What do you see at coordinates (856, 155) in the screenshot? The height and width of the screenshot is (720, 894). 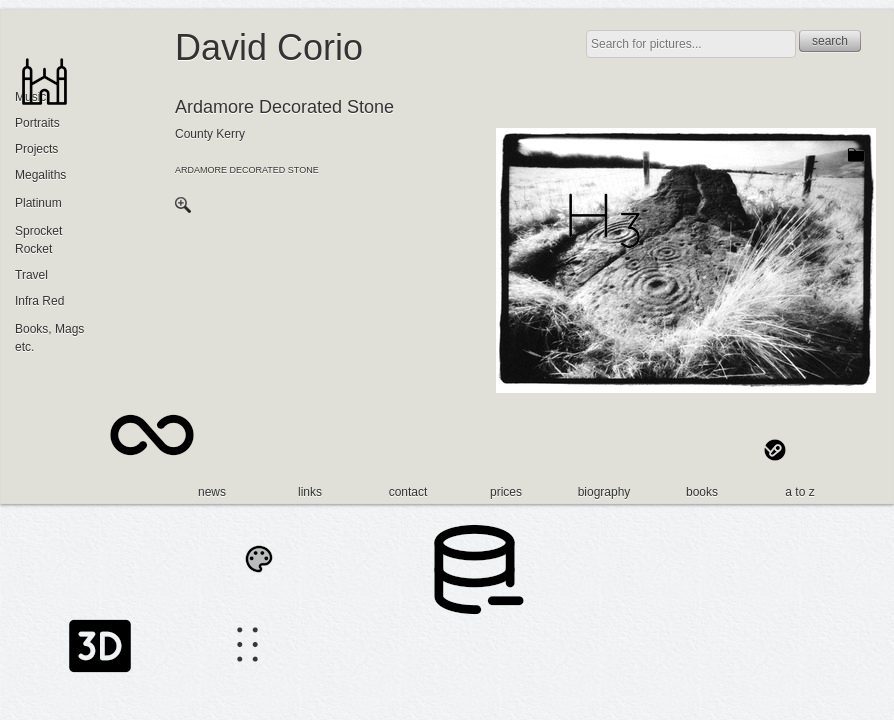 I see `open file folder` at bounding box center [856, 155].